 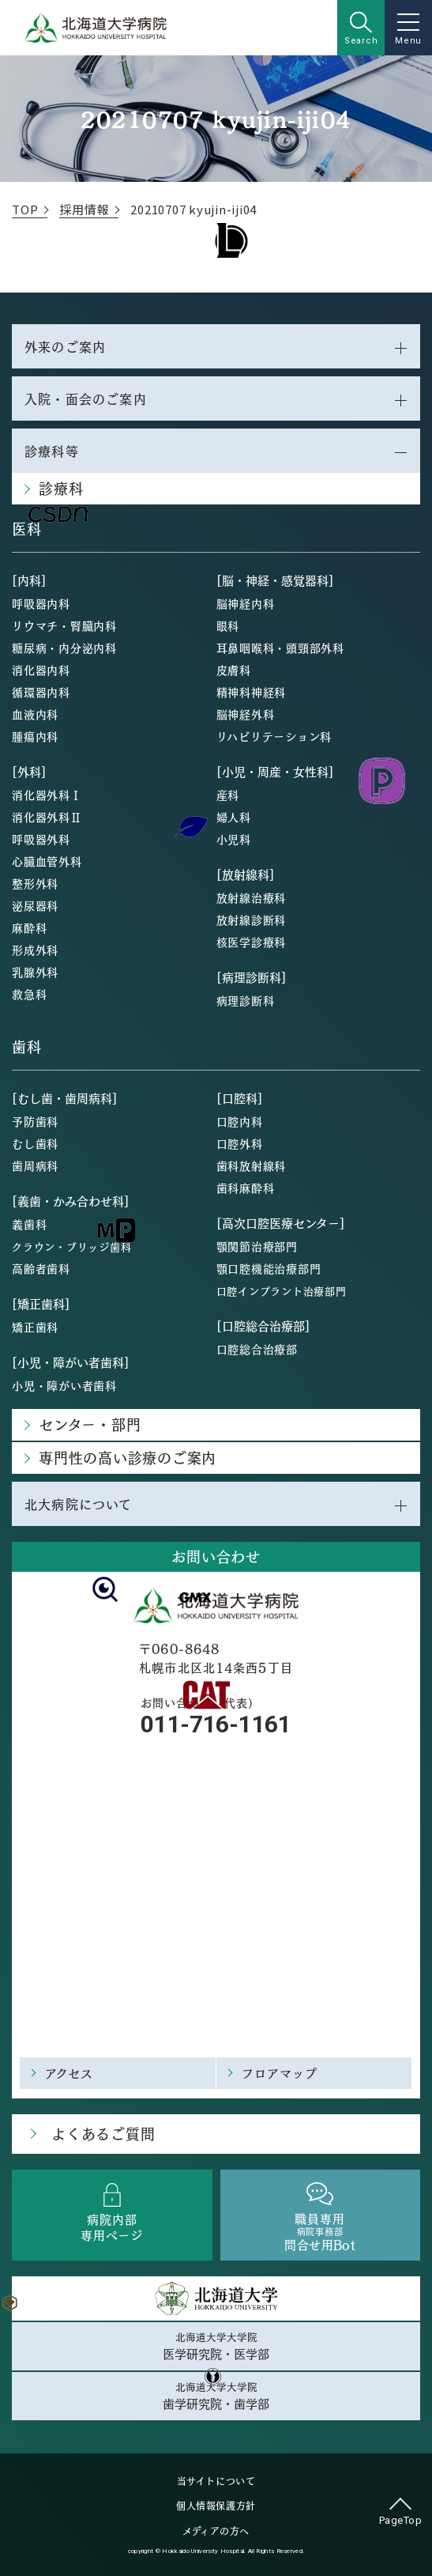 What do you see at coordinates (231, 240) in the screenshot?
I see `launch League of Legends` at bounding box center [231, 240].